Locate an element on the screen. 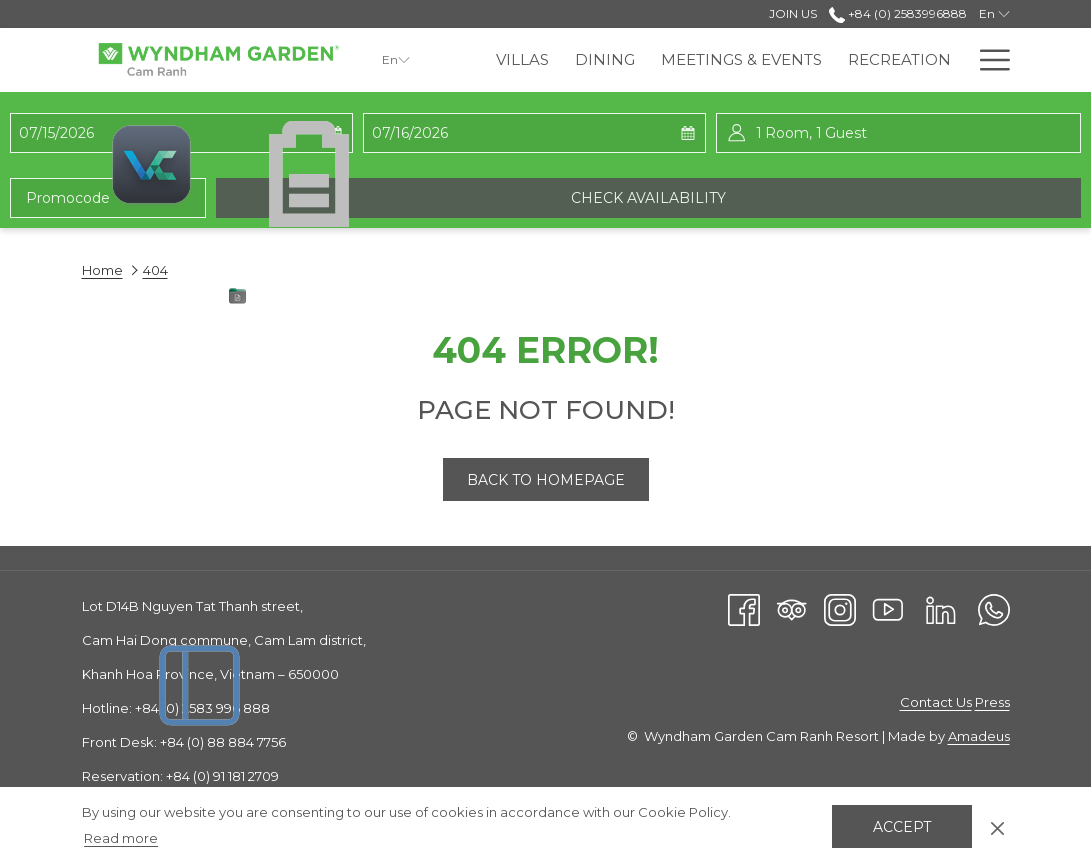 This screenshot has height=866, width=1091. open your documents folder is located at coordinates (237, 295).